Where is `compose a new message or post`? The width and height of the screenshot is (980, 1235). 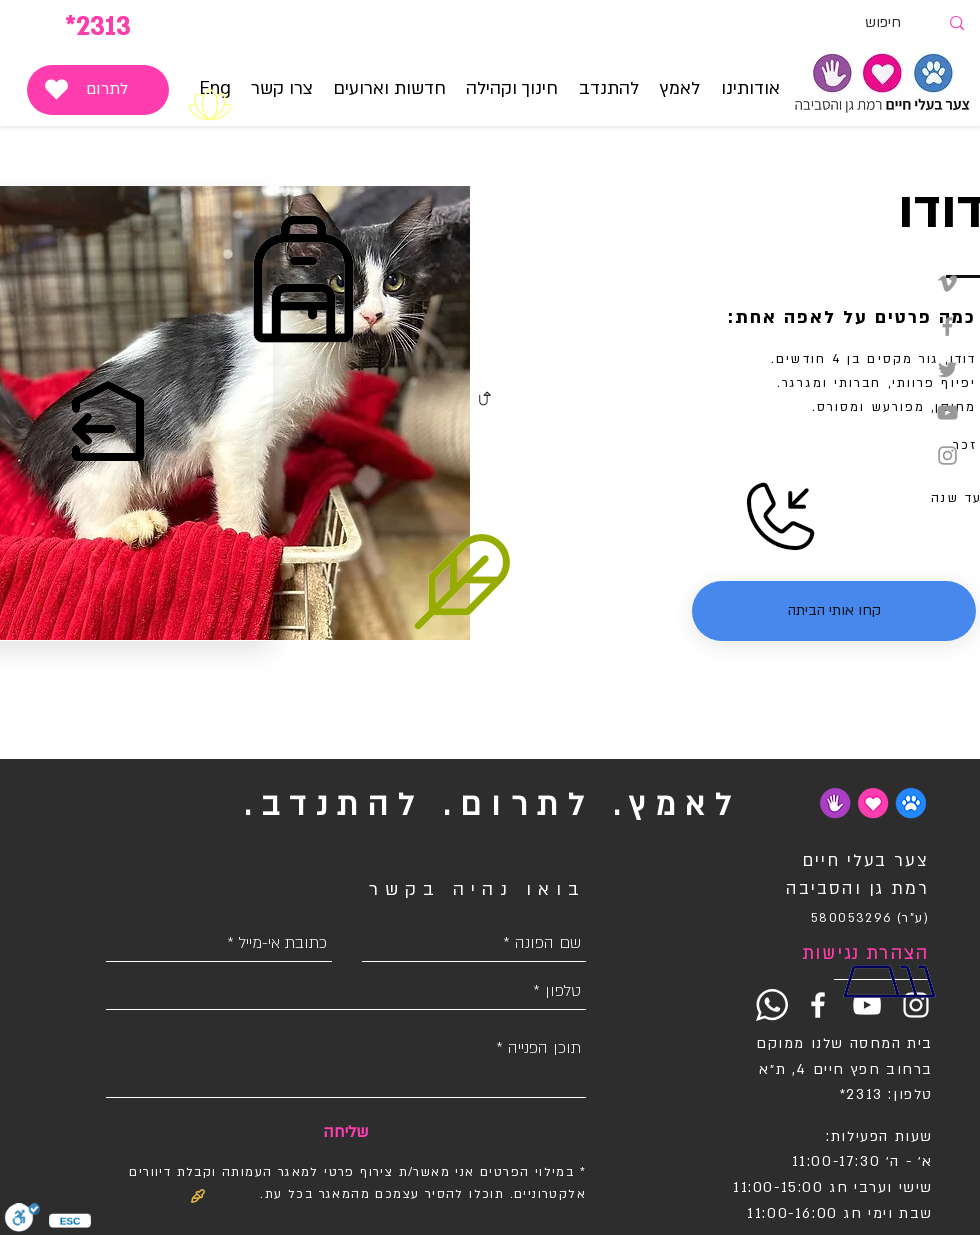
compose a new message or post is located at coordinates (460, 583).